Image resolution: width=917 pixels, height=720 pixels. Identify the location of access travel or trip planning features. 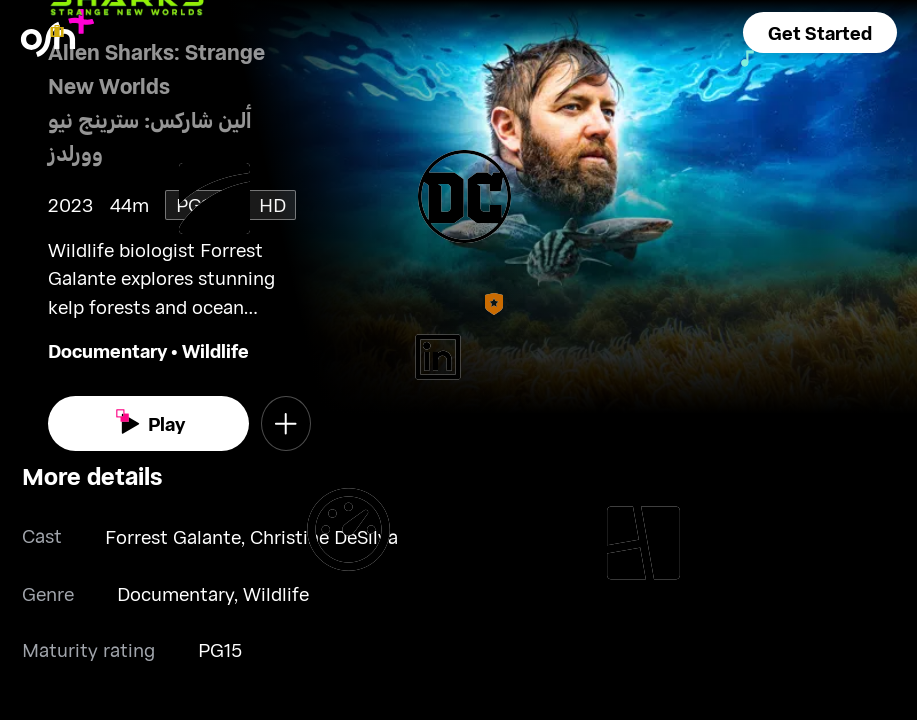
(57, 31).